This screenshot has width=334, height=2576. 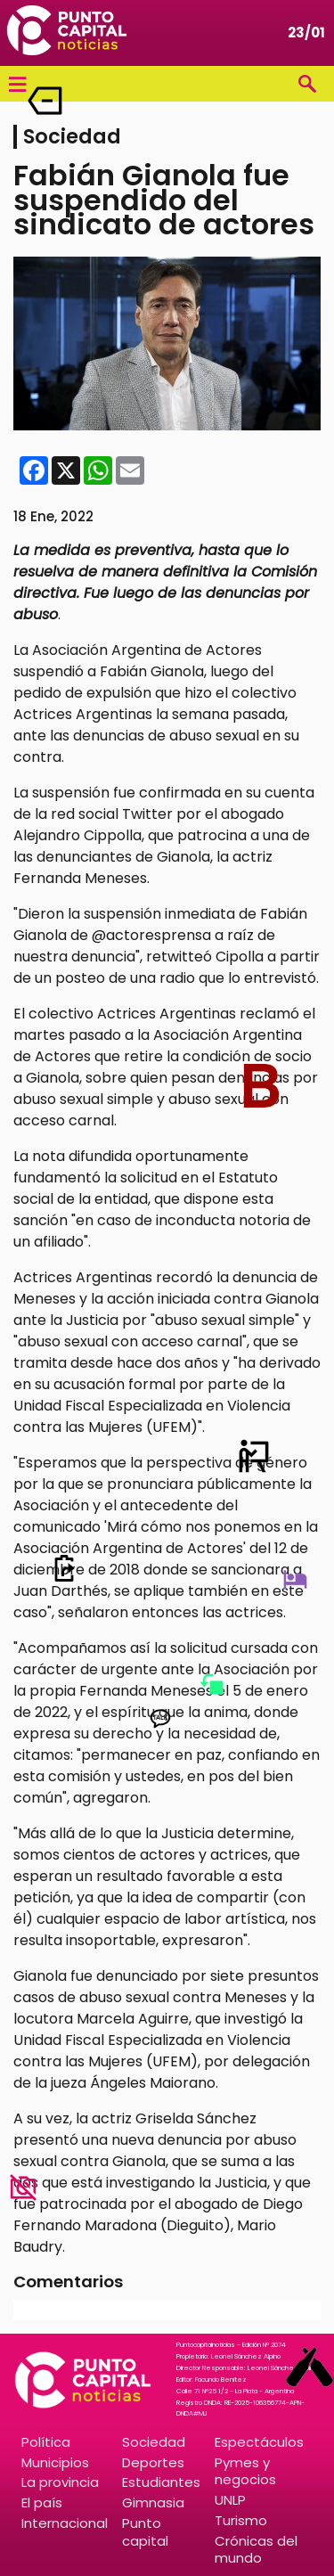 What do you see at coordinates (46, 101) in the screenshot?
I see `delete previous character or input` at bounding box center [46, 101].